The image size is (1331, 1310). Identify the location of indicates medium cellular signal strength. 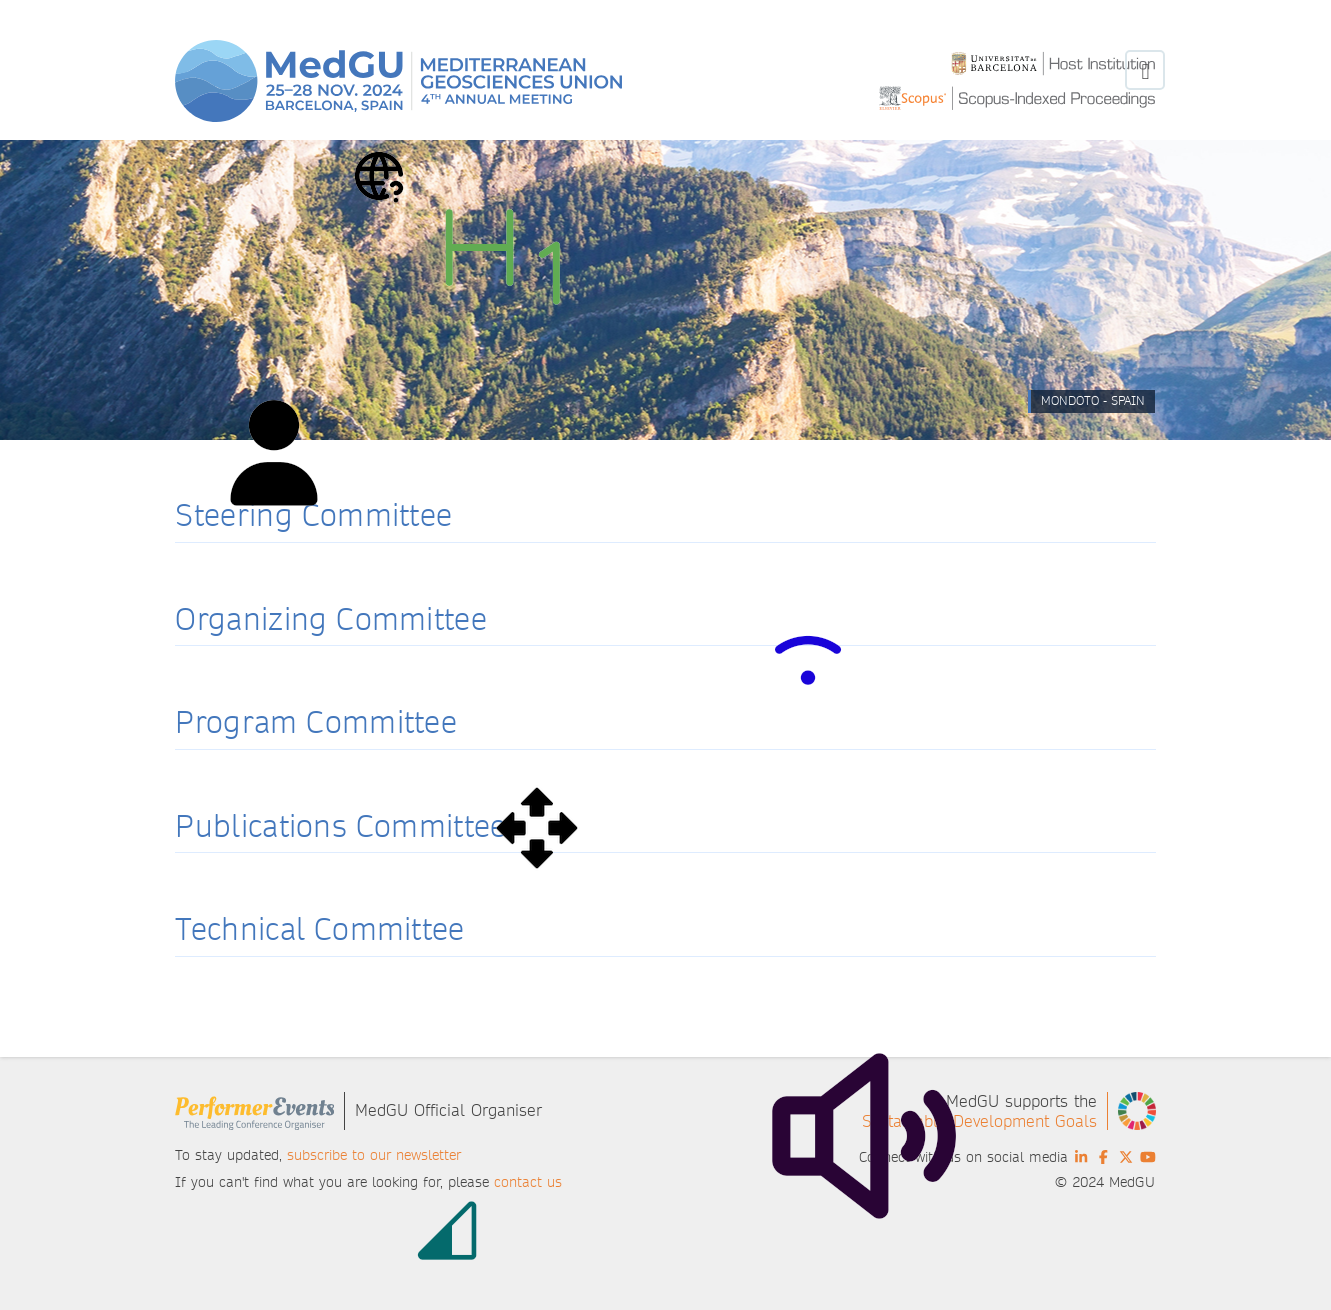
(452, 1233).